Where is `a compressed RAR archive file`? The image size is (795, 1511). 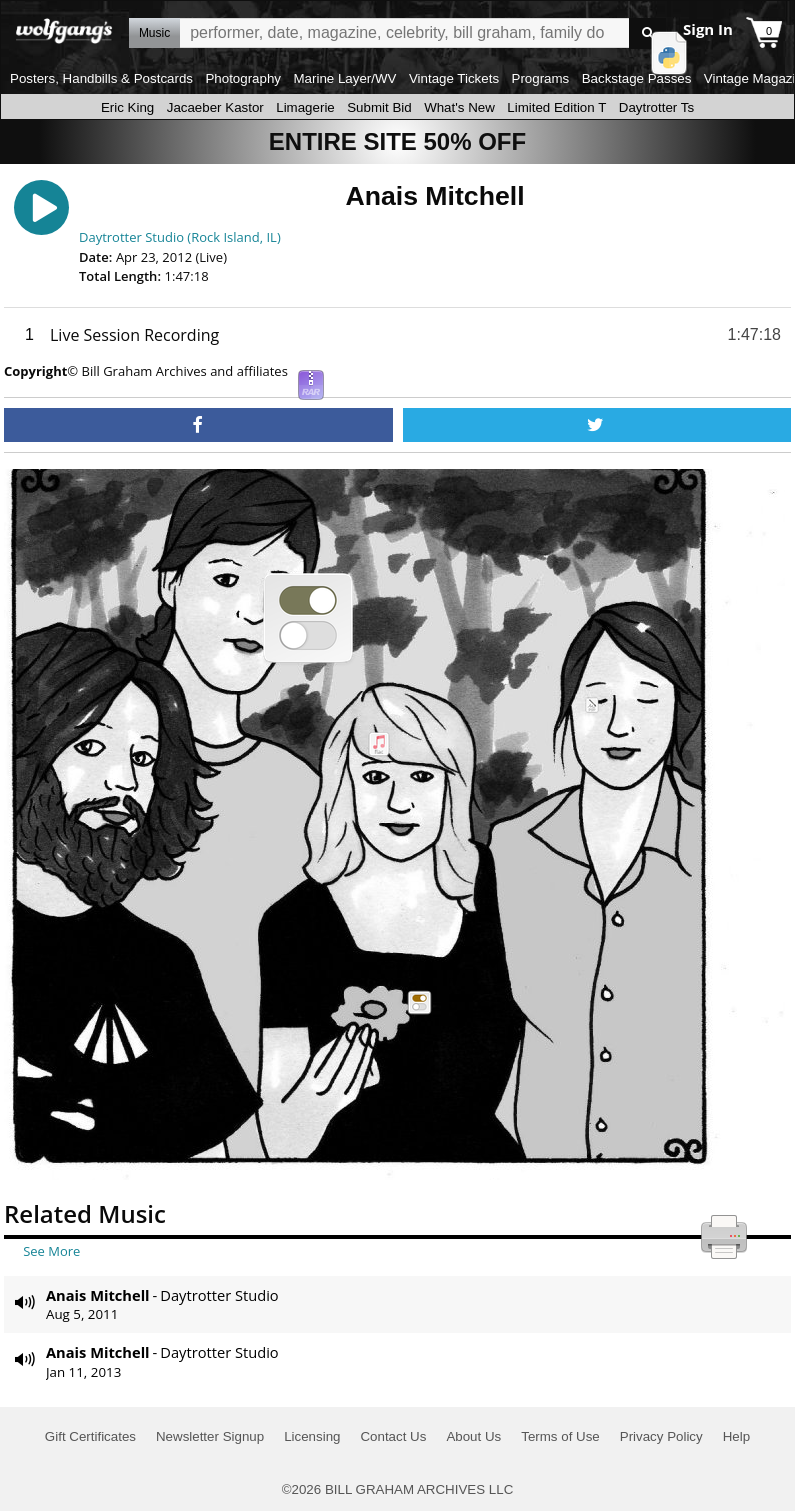
a compressed RAR archive file is located at coordinates (311, 385).